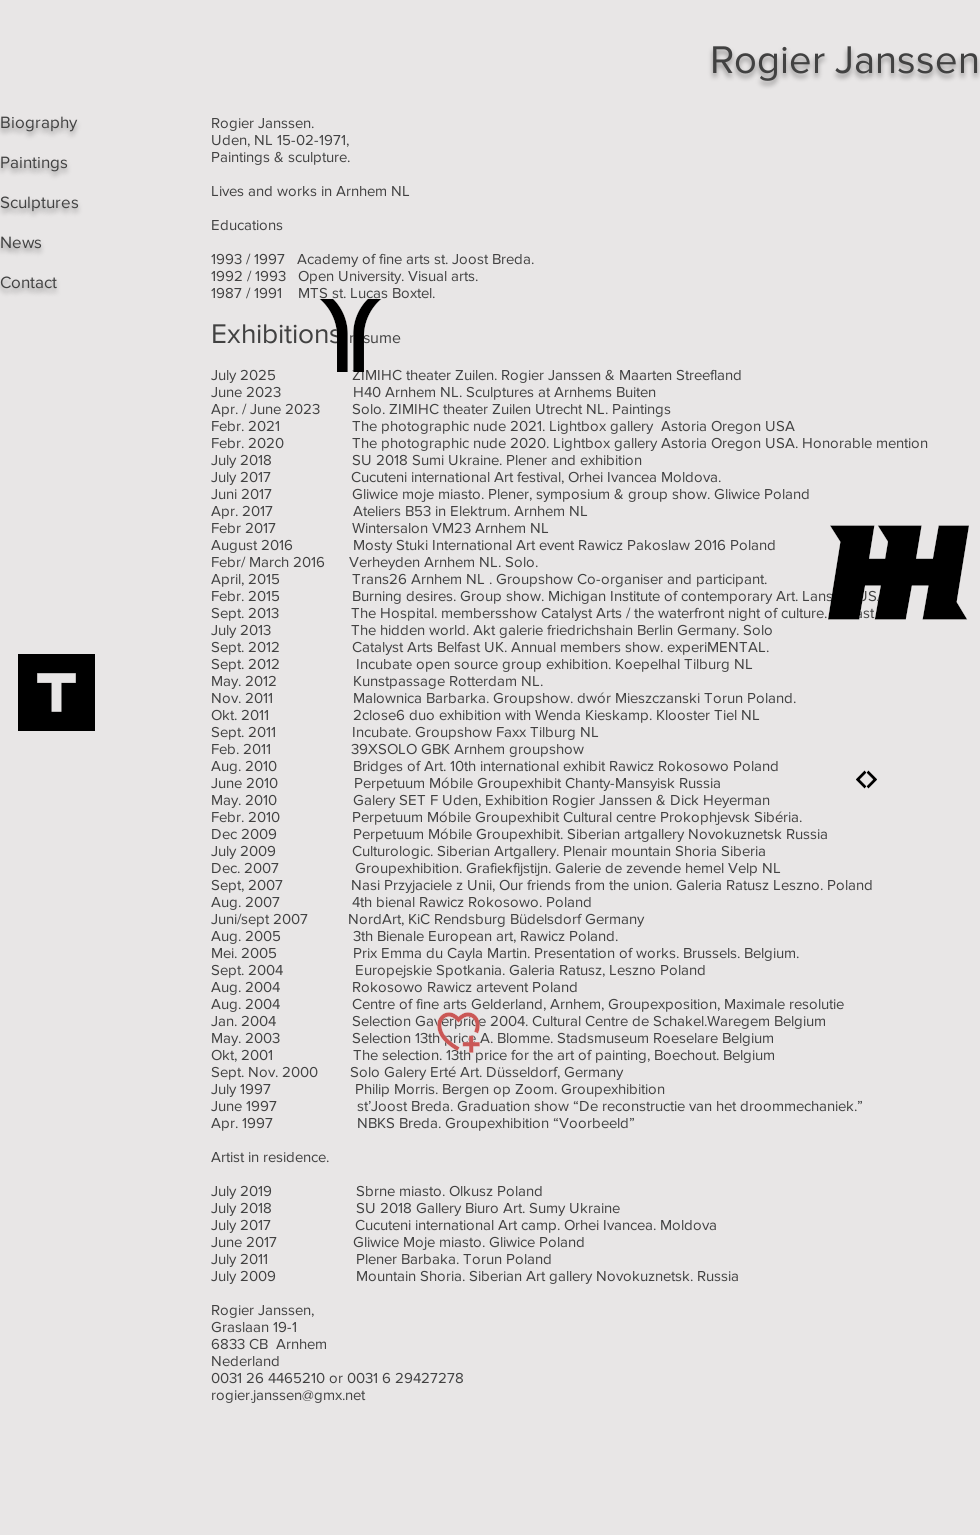  Describe the element at coordinates (350, 335) in the screenshot. I see `Guangzhou Metro app or service` at that location.